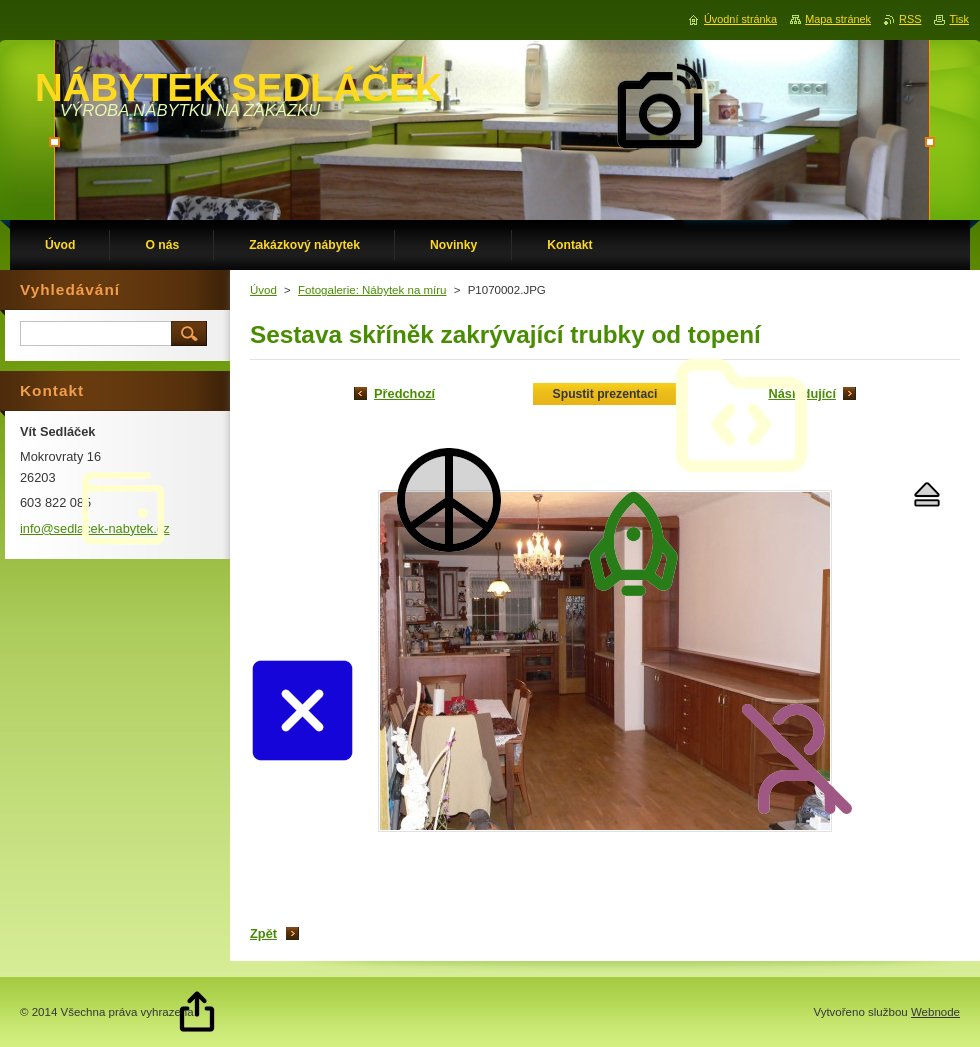 The height and width of the screenshot is (1047, 980). I want to click on eject media or disc, so click(927, 496).